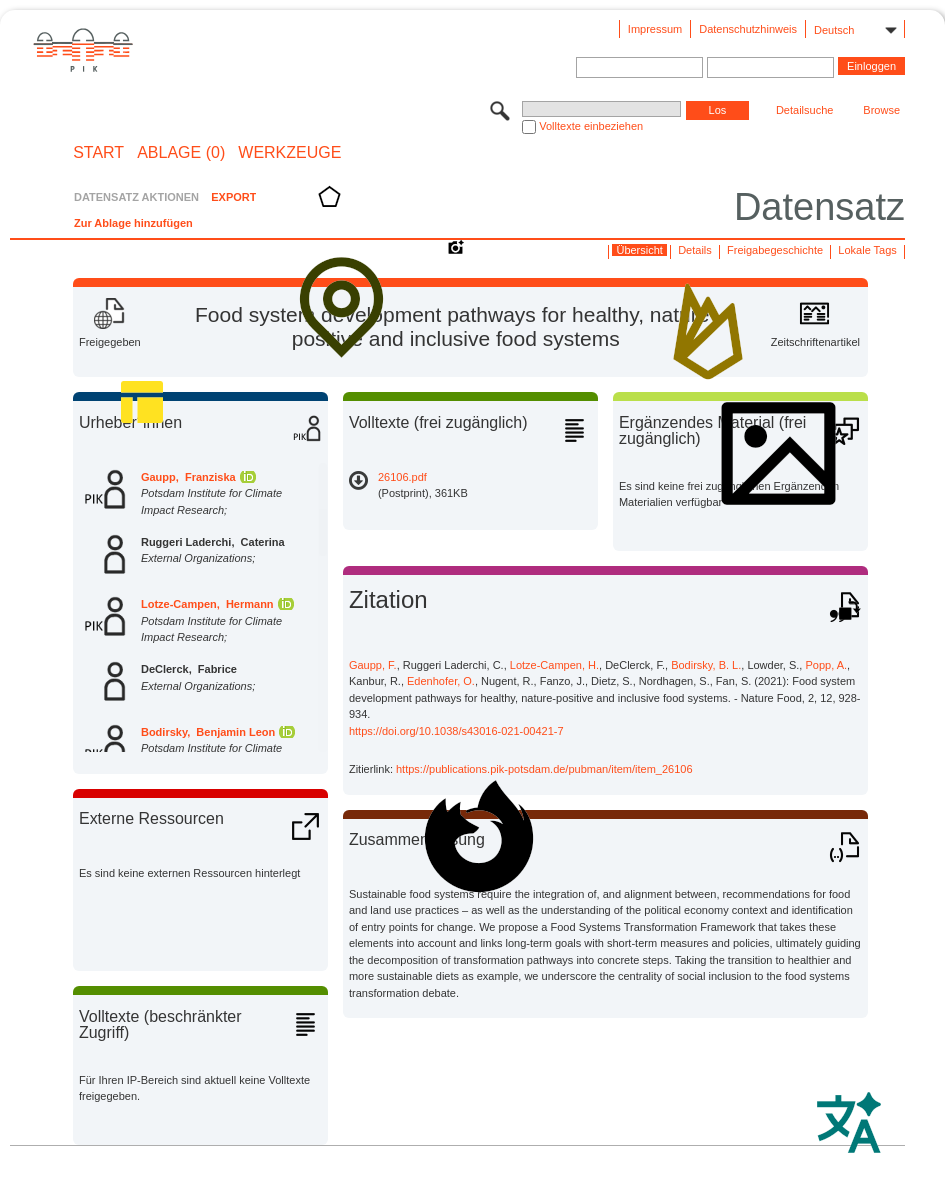 This screenshot has height=1178, width=945. Describe the element at coordinates (479, 838) in the screenshot. I see `open Firefox browser` at that location.